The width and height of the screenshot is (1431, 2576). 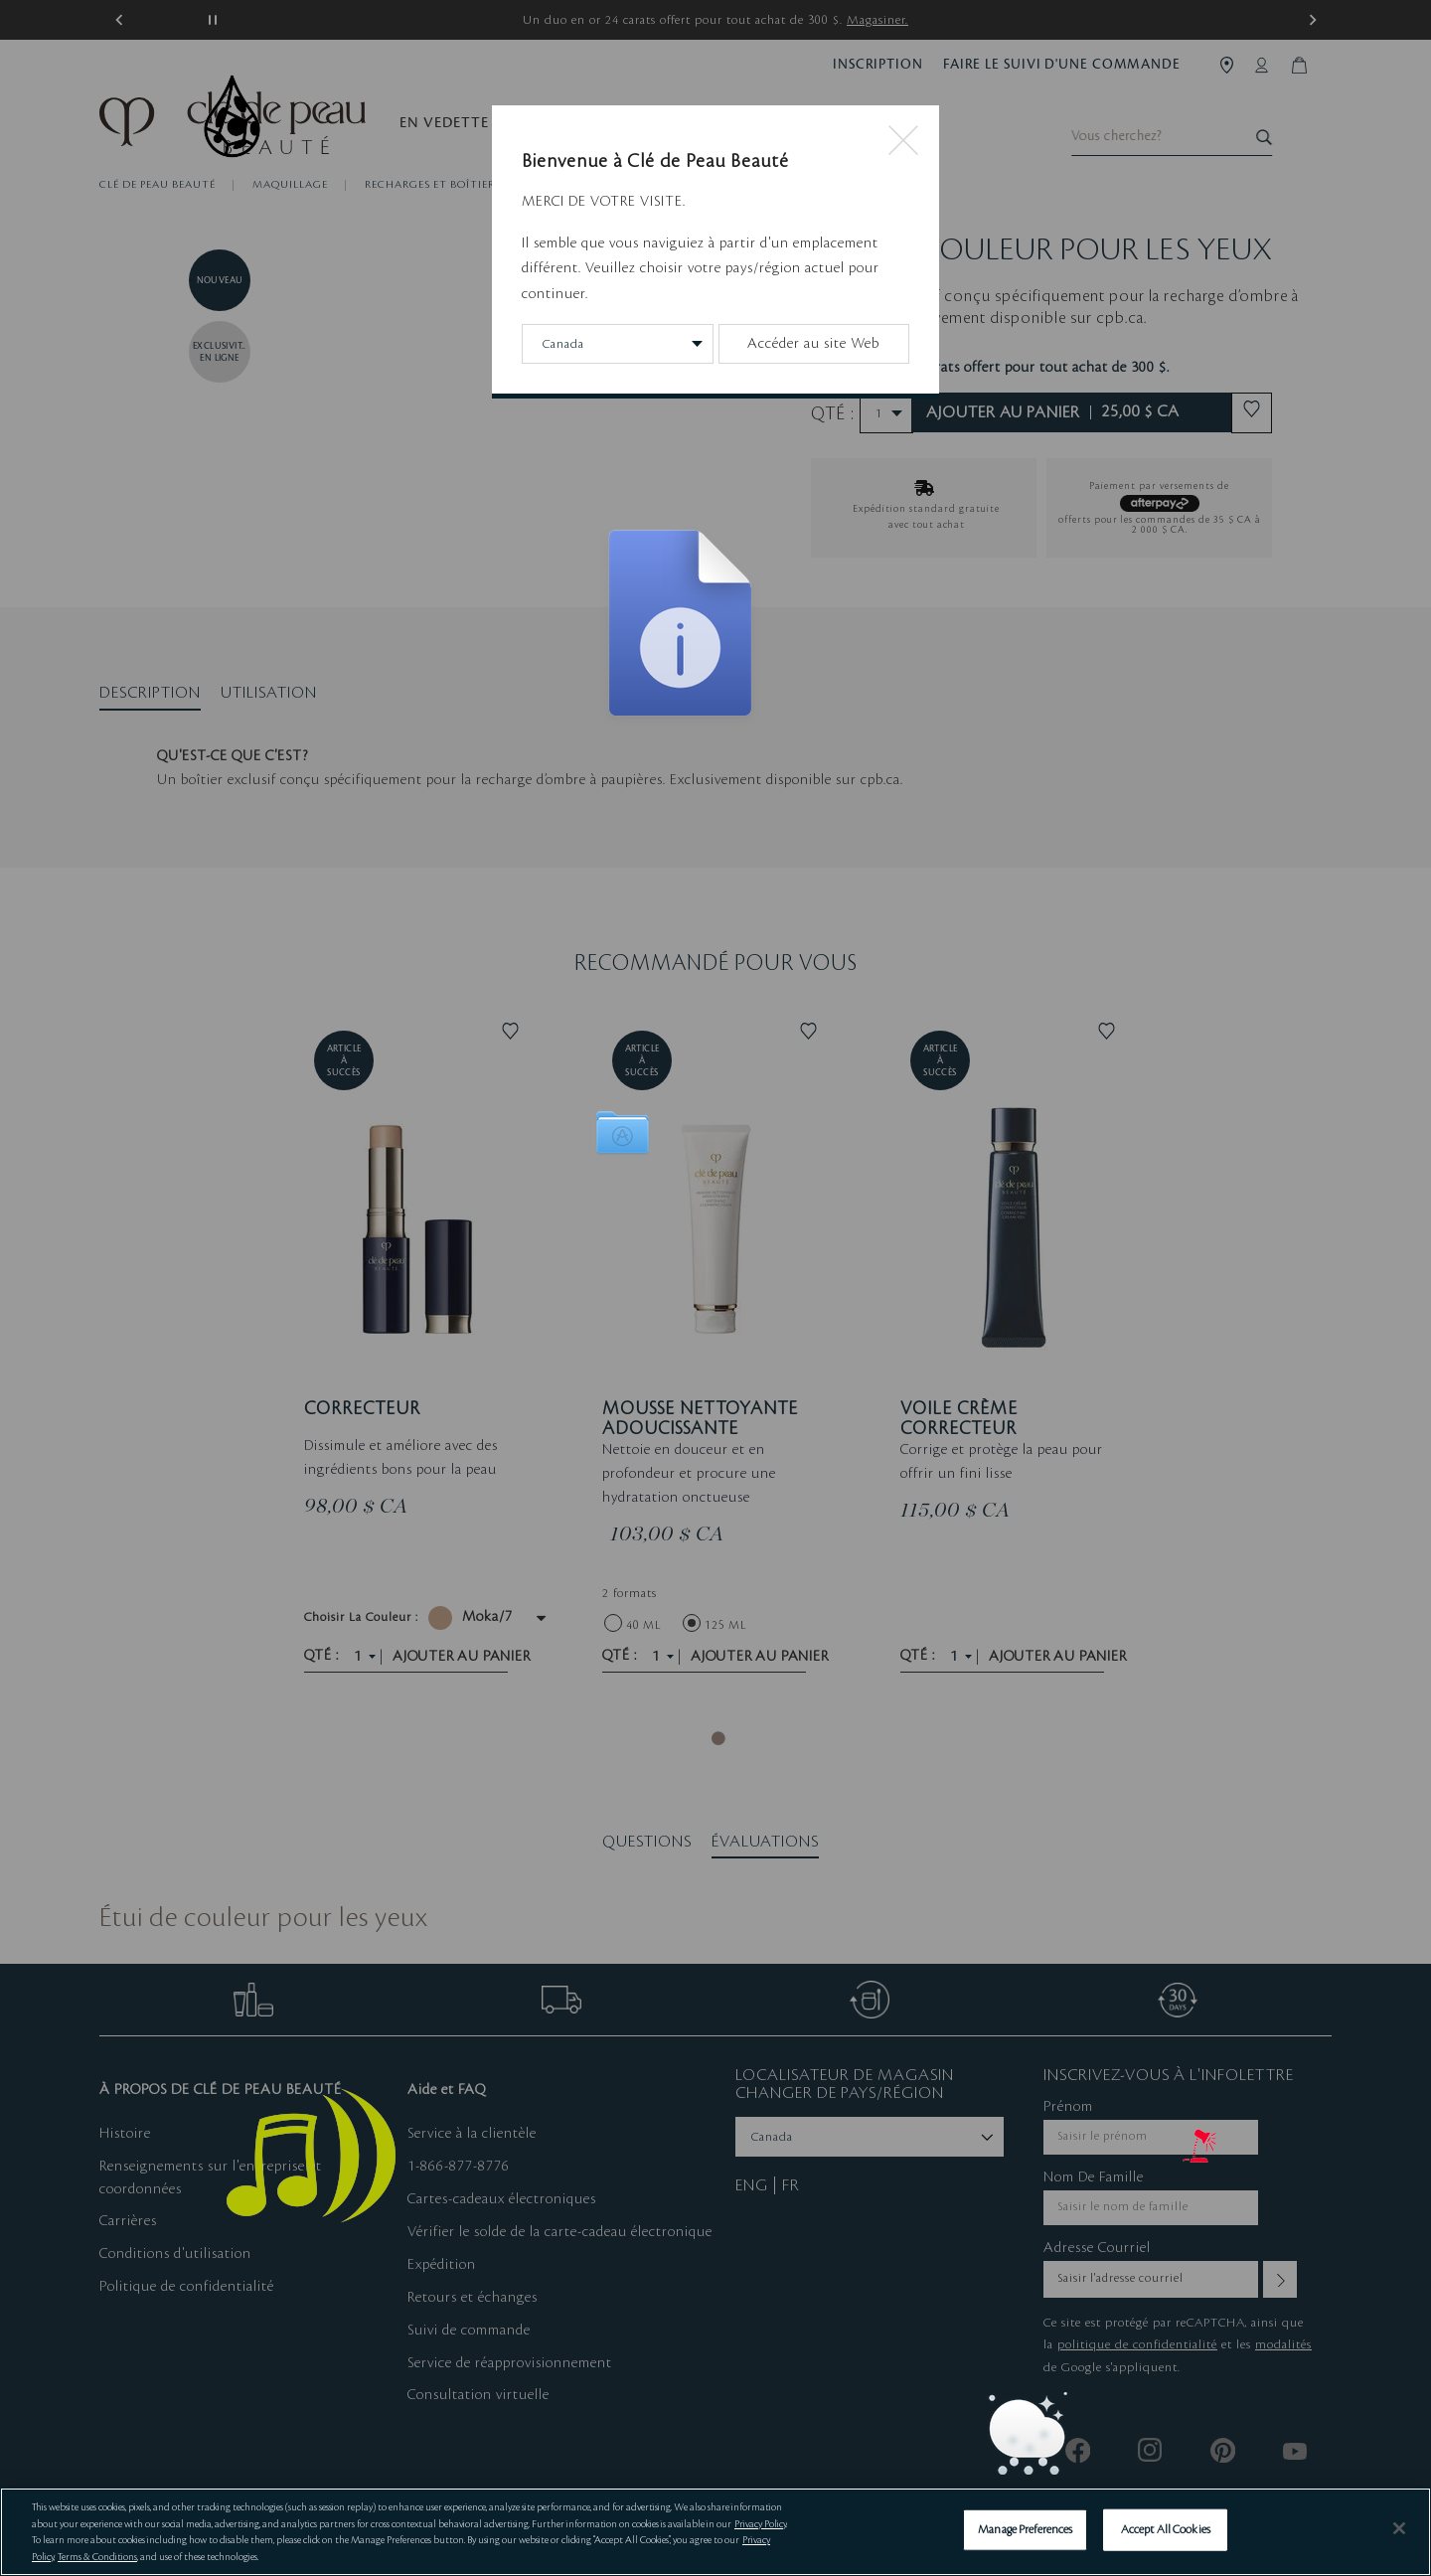 I want to click on indicates snowy weather conditions at night, so click(x=1028, y=2433).